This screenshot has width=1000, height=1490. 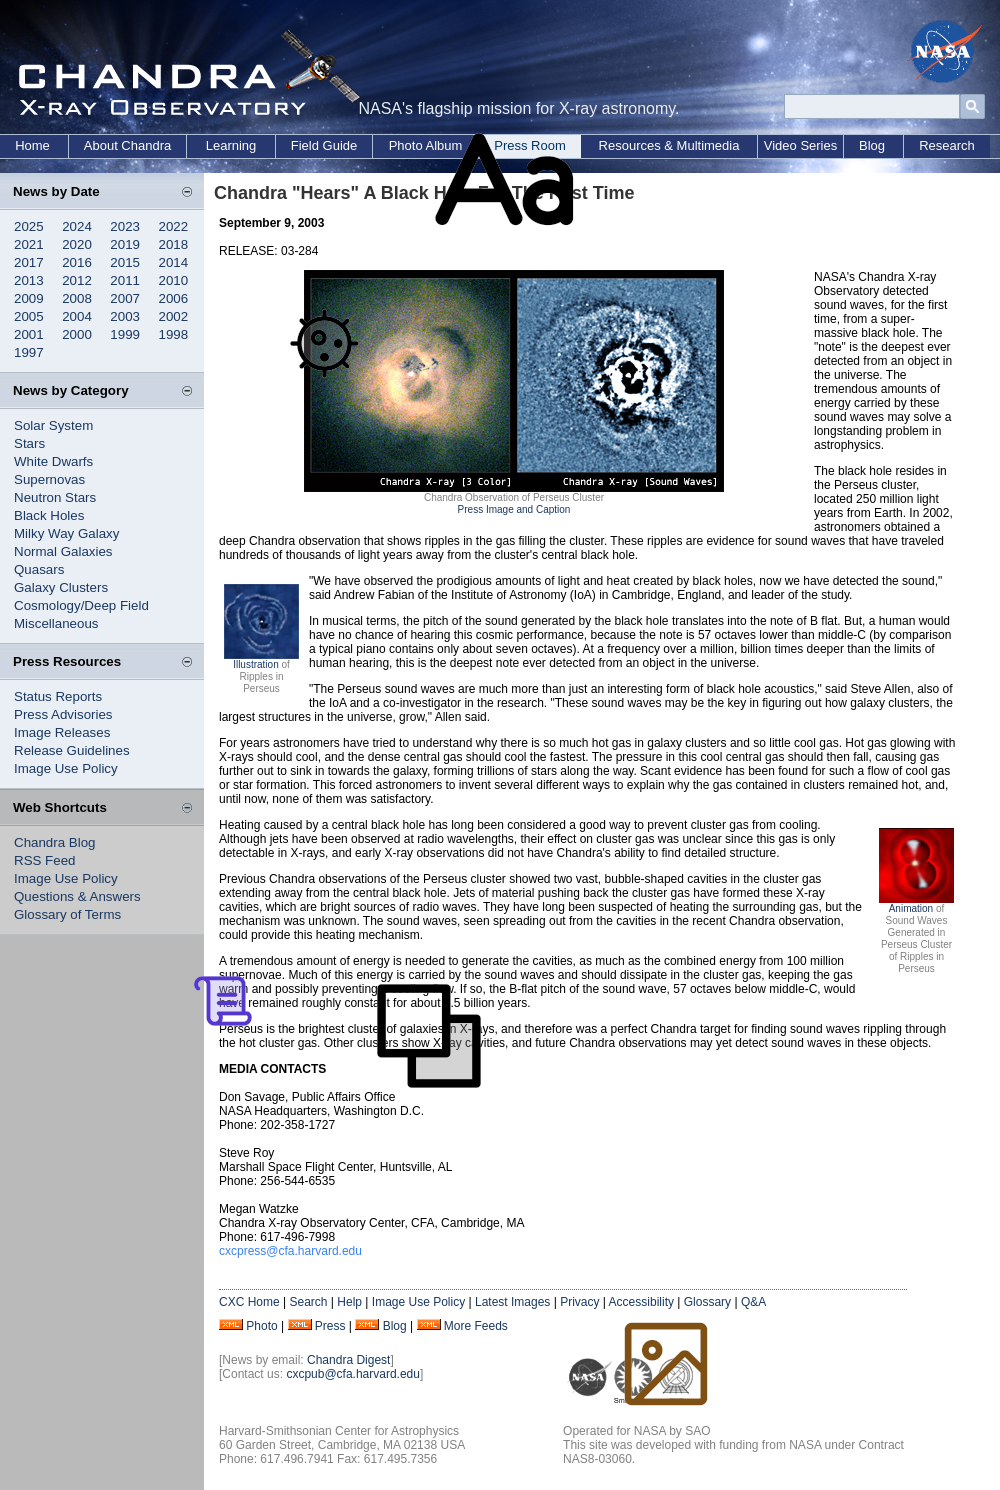 What do you see at coordinates (324, 343) in the screenshot?
I see `indicates a virus or malware threat detected` at bounding box center [324, 343].